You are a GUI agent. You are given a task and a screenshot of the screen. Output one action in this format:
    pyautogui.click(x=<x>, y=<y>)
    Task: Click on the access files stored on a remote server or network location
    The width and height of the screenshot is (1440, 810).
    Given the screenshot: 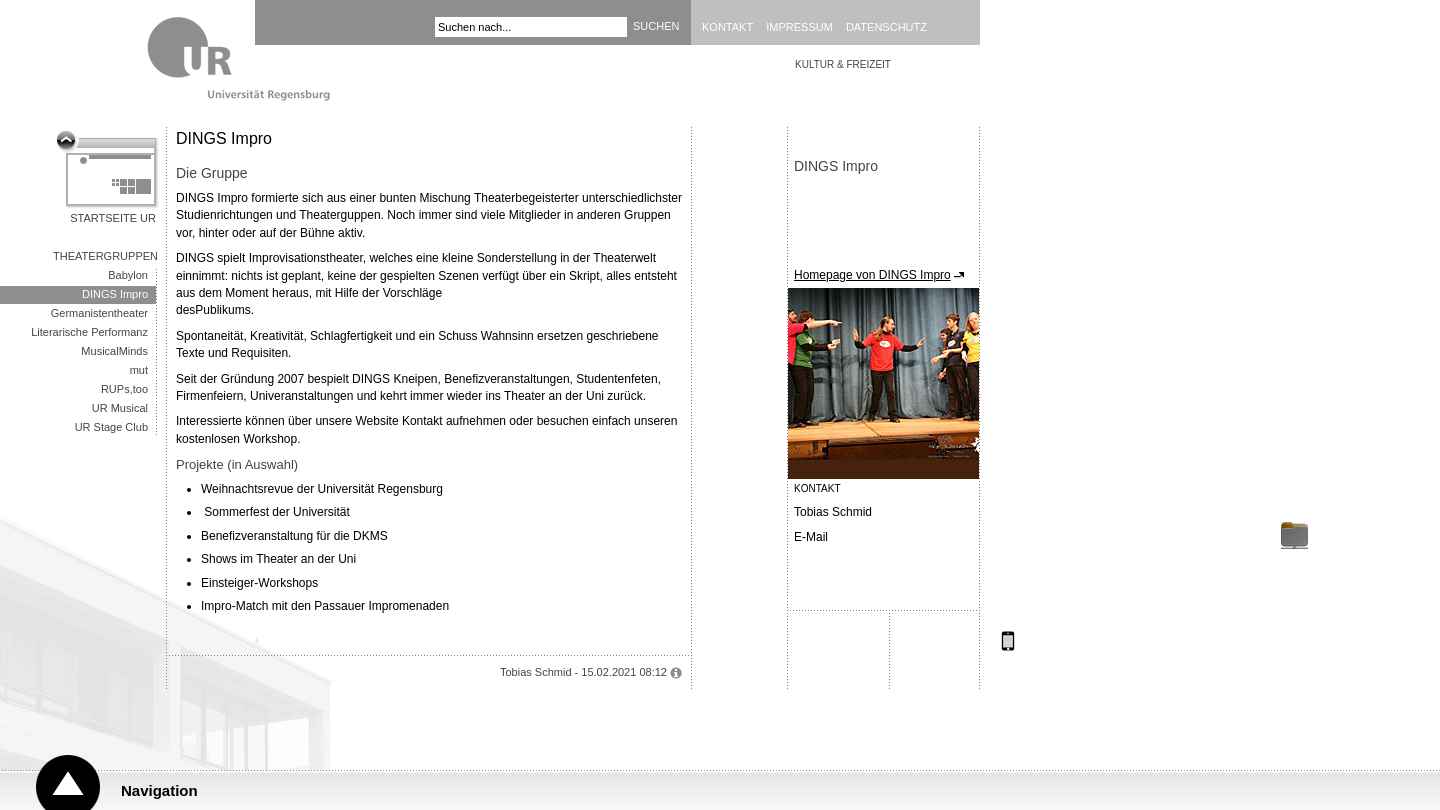 What is the action you would take?
    pyautogui.click(x=1294, y=535)
    